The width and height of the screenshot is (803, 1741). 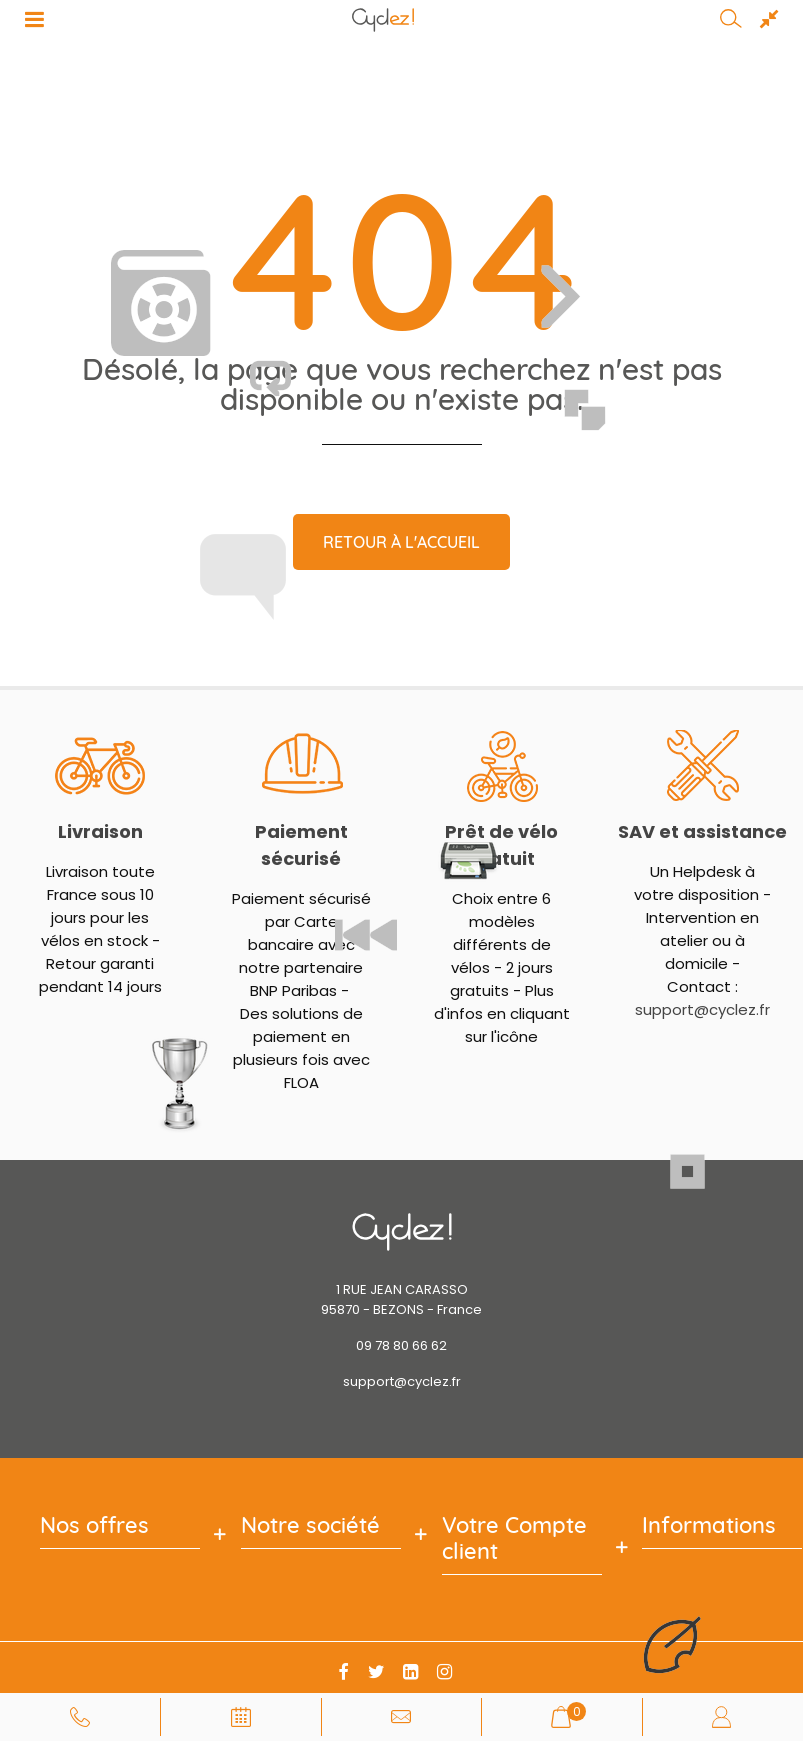 What do you see at coordinates (182, 1083) in the screenshot?
I see `indicates second place achievement or silver-tier ranking` at bounding box center [182, 1083].